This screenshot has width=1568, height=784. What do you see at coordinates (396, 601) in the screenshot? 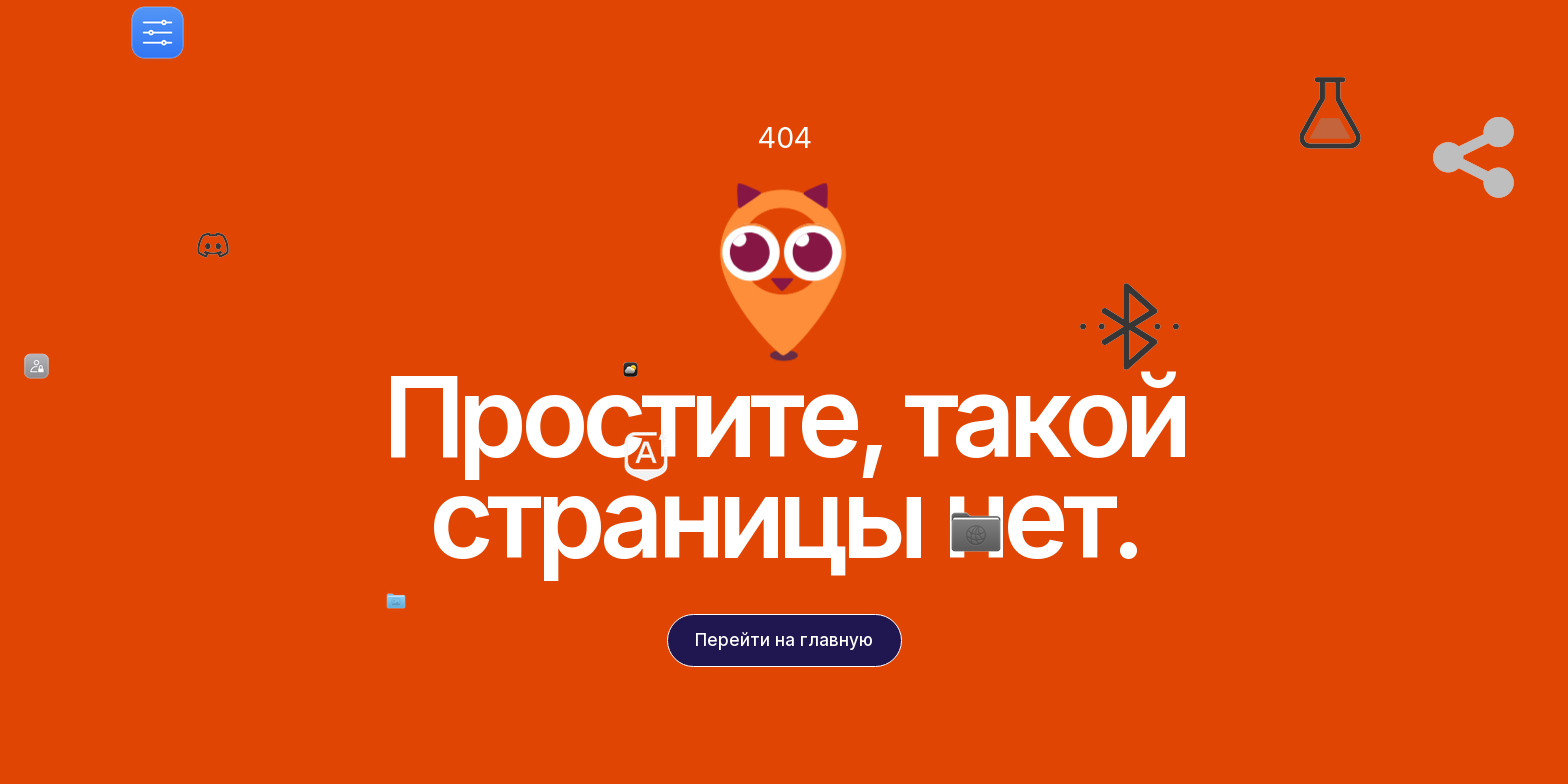
I see `open your images folder` at bounding box center [396, 601].